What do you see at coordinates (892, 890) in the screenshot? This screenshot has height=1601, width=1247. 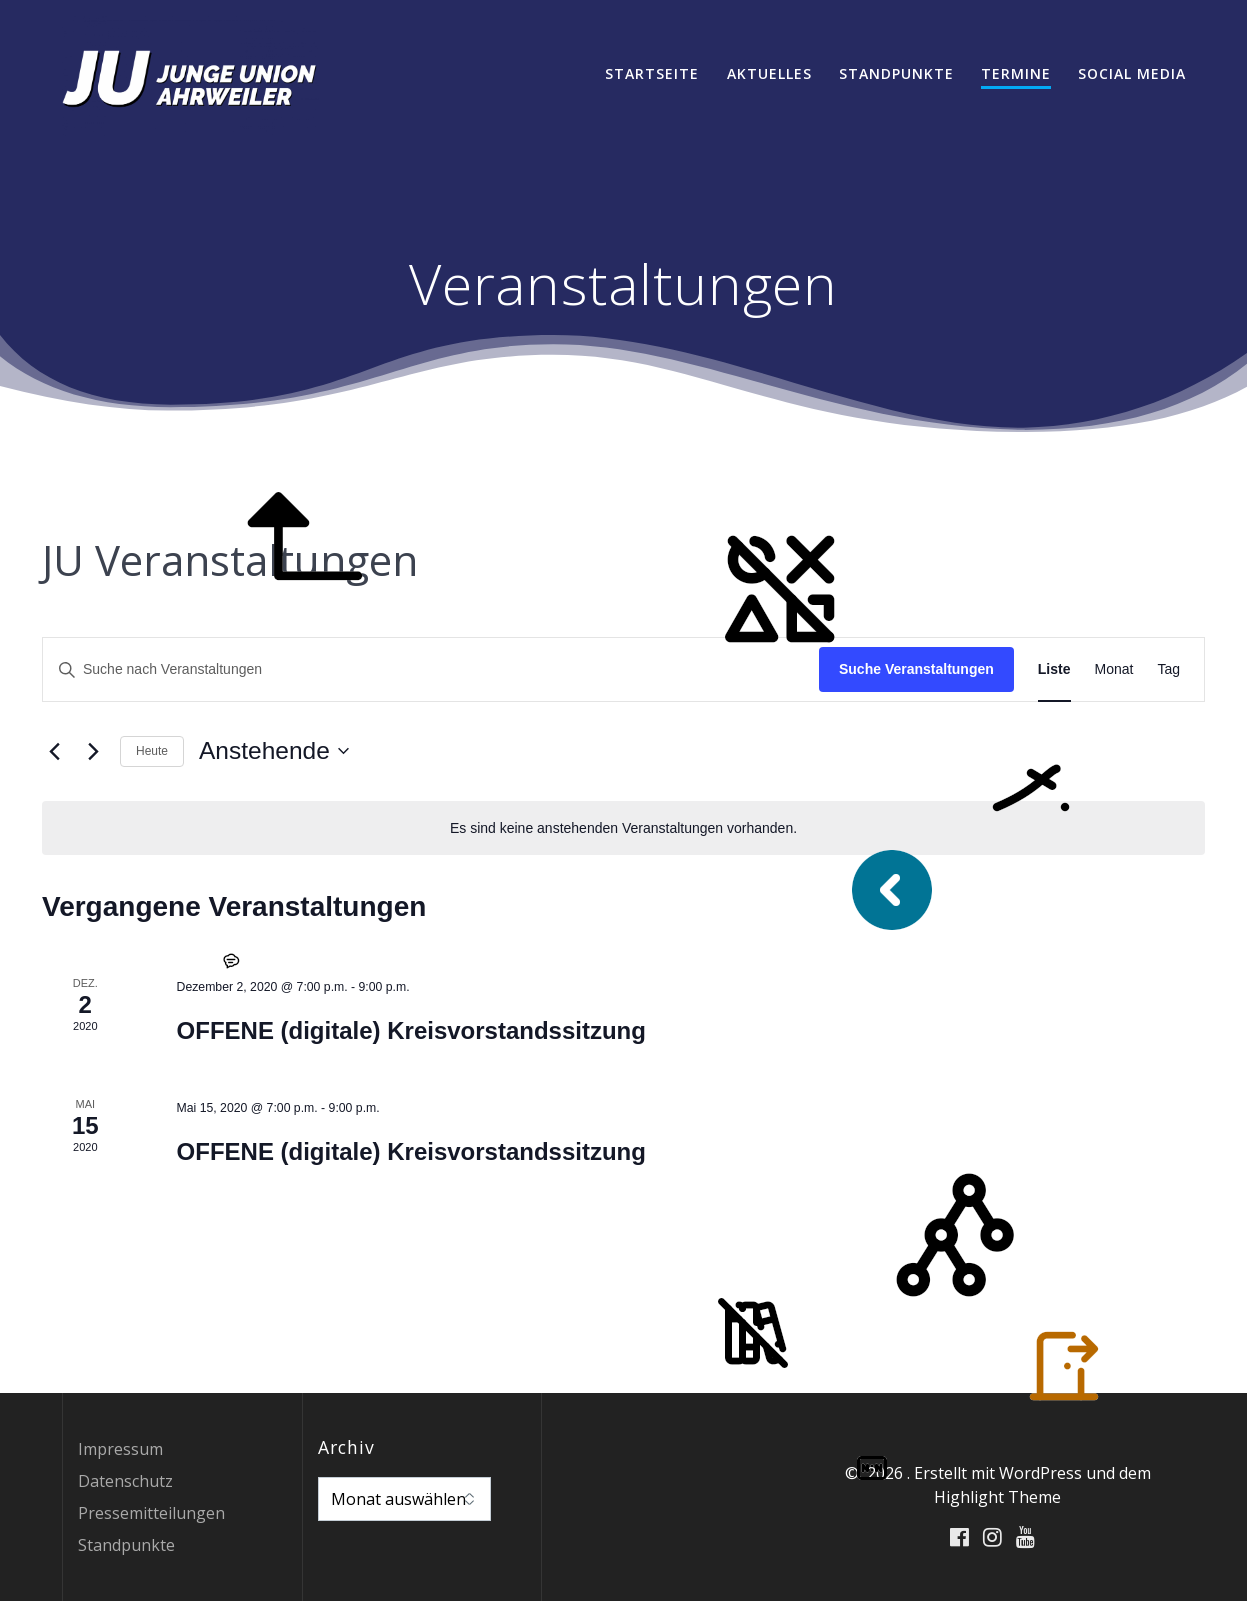 I see `go back to the previous screen` at bounding box center [892, 890].